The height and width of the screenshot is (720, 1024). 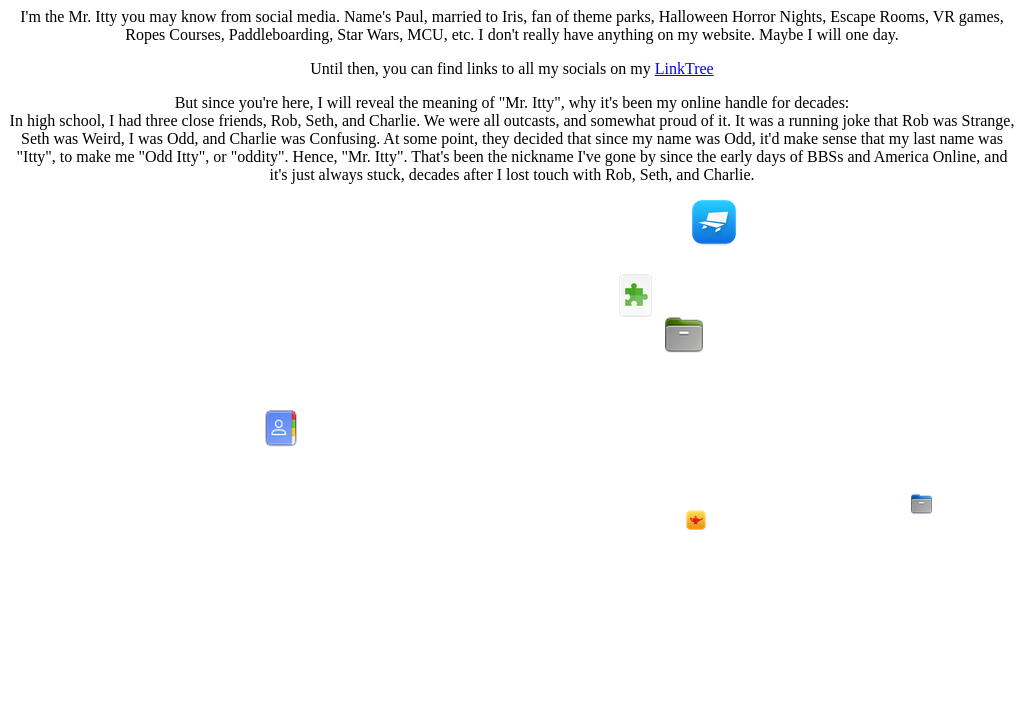 What do you see at coordinates (714, 222) in the screenshot?
I see `open blockbench 3d modeling application` at bounding box center [714, 222].